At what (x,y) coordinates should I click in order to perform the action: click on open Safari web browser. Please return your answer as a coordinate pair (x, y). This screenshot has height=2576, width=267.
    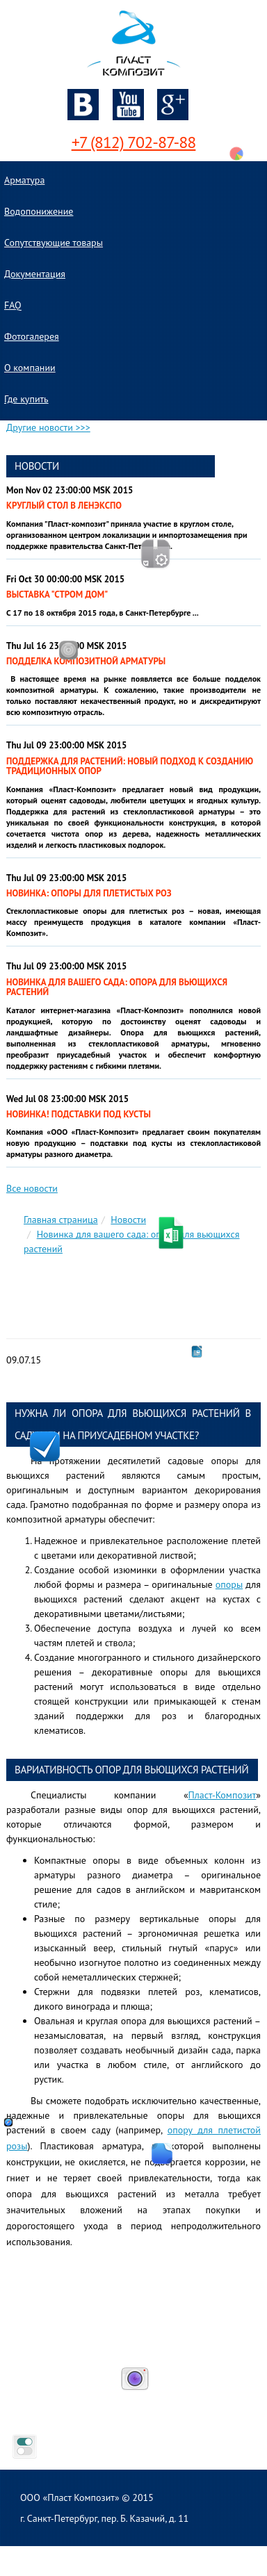
    Looking at the image, I should click on (8, 2122).